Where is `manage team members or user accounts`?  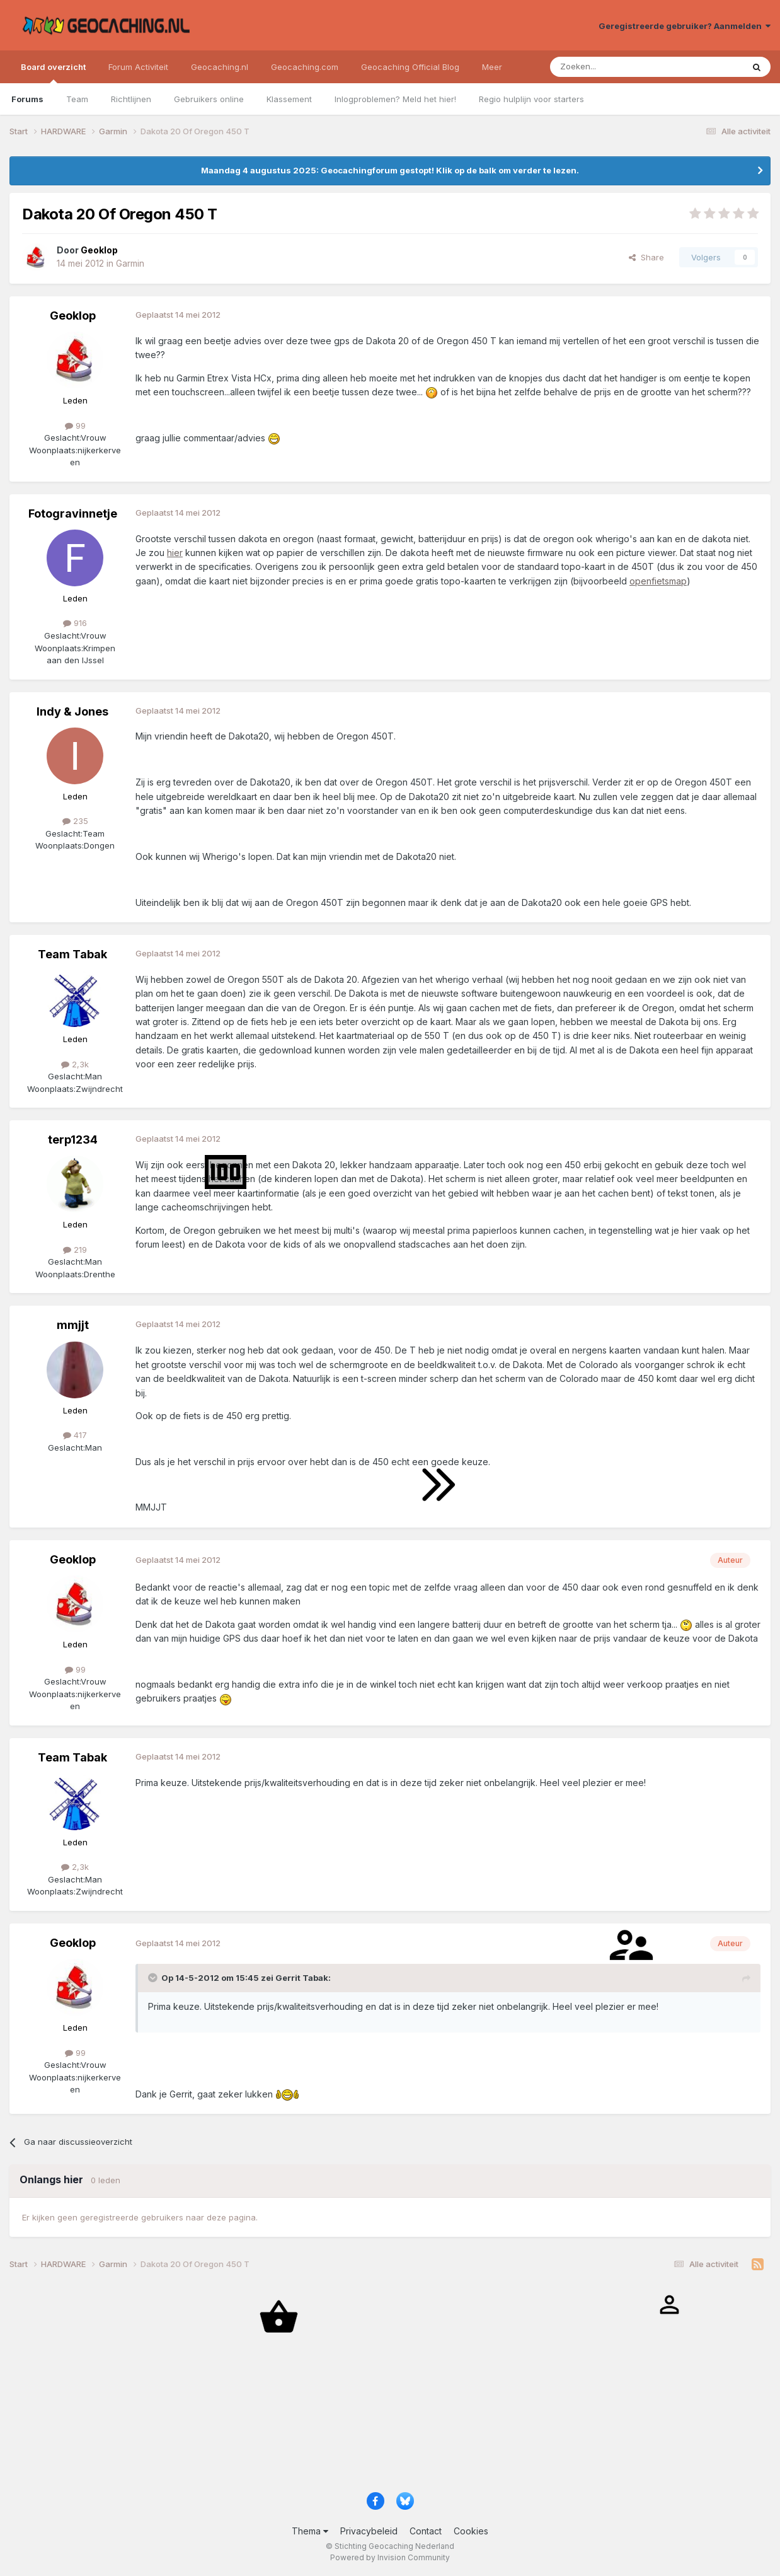 manage team members or user accounts is located at coordinates (631, 1945).